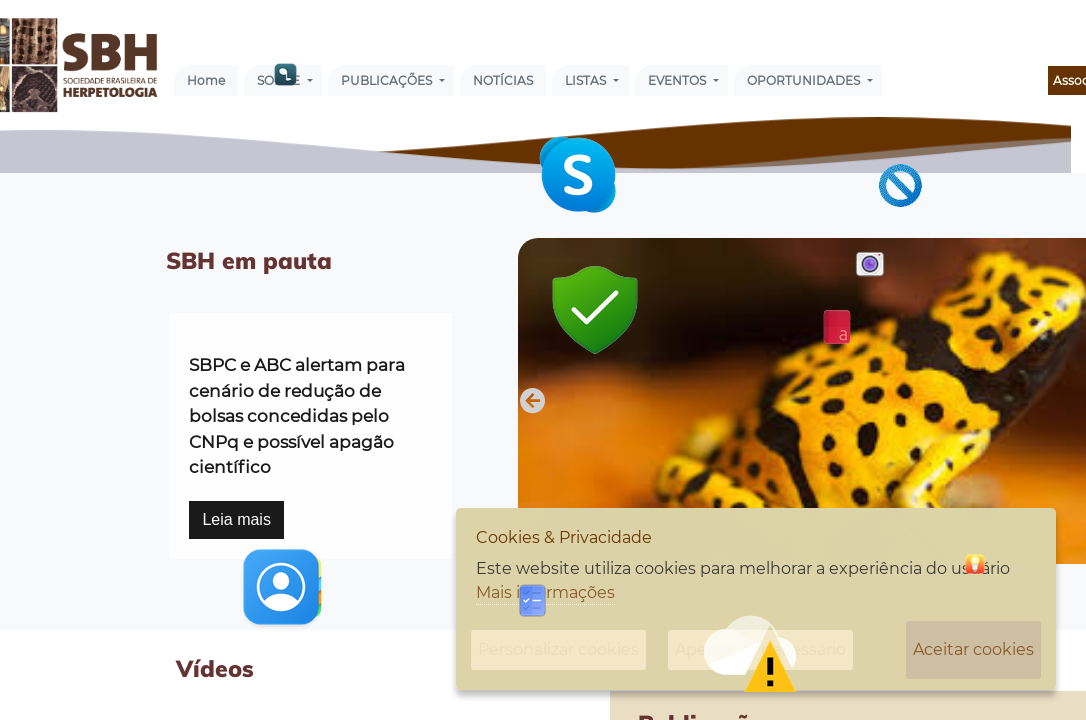 The width and height of the screenshot is (1086, 720). I want to click on open redshift to adjust screen color temperature, so click(975, 564).